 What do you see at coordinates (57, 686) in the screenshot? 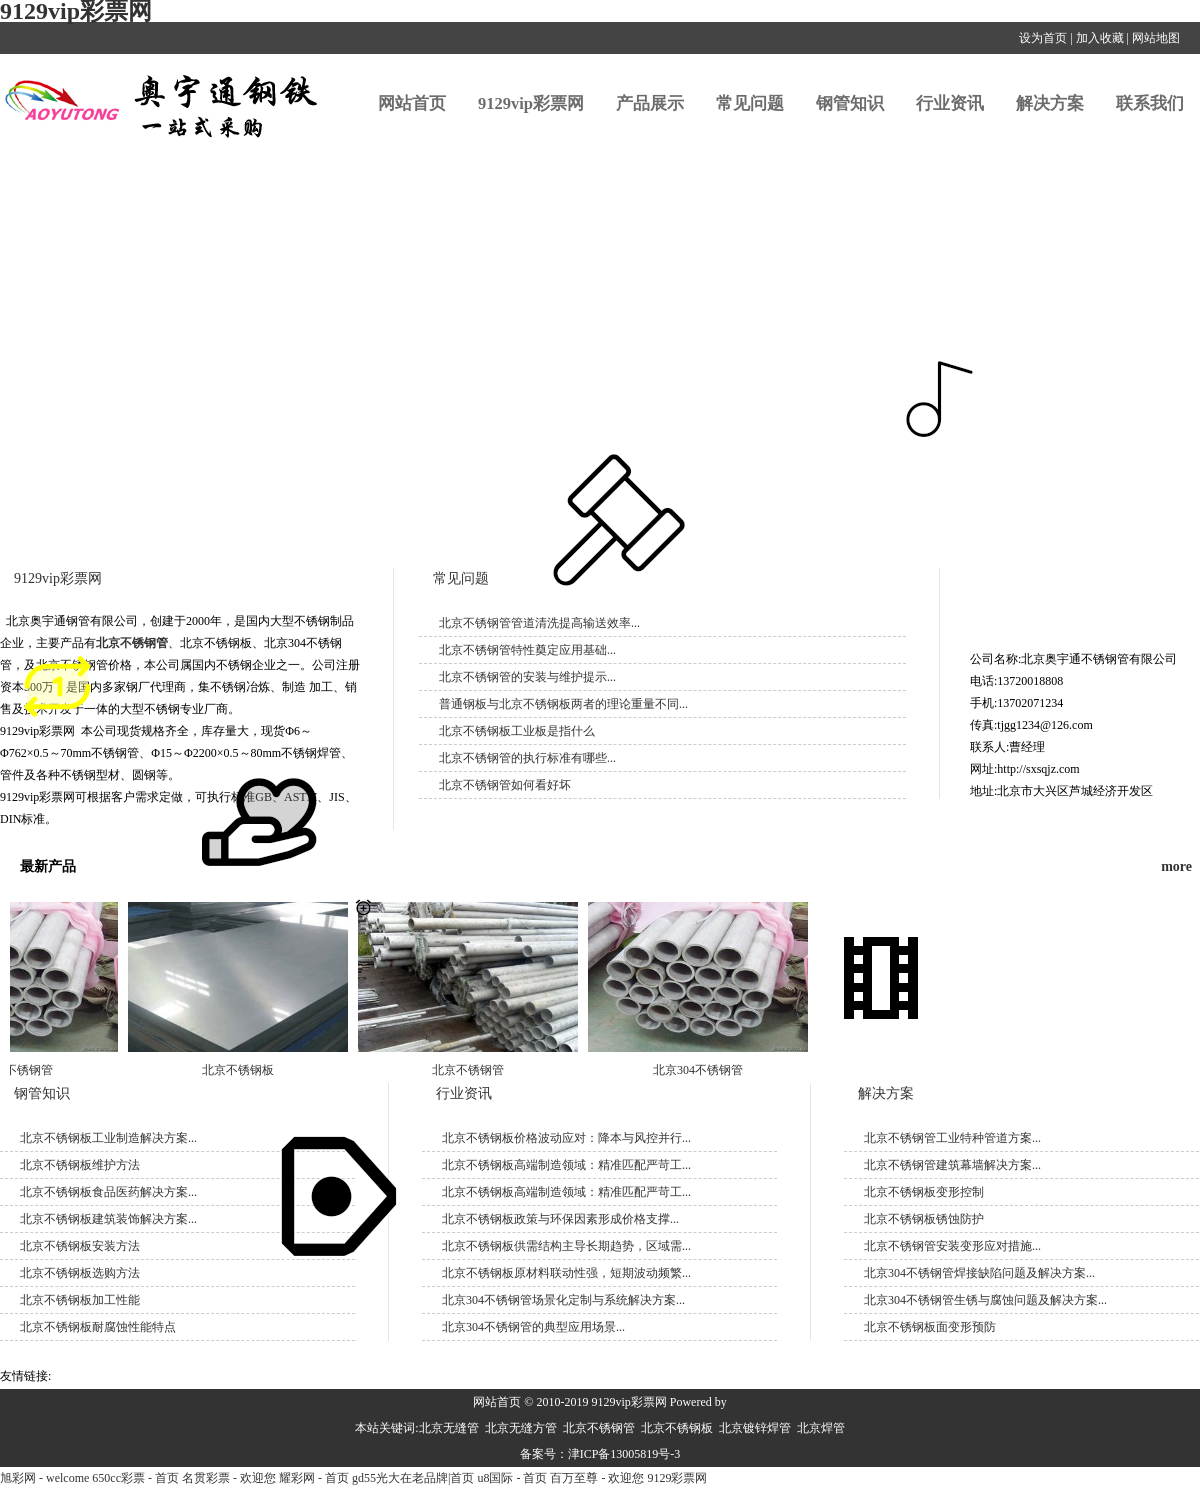
I see `repeat the current track once` at bounding box center [57, 686].